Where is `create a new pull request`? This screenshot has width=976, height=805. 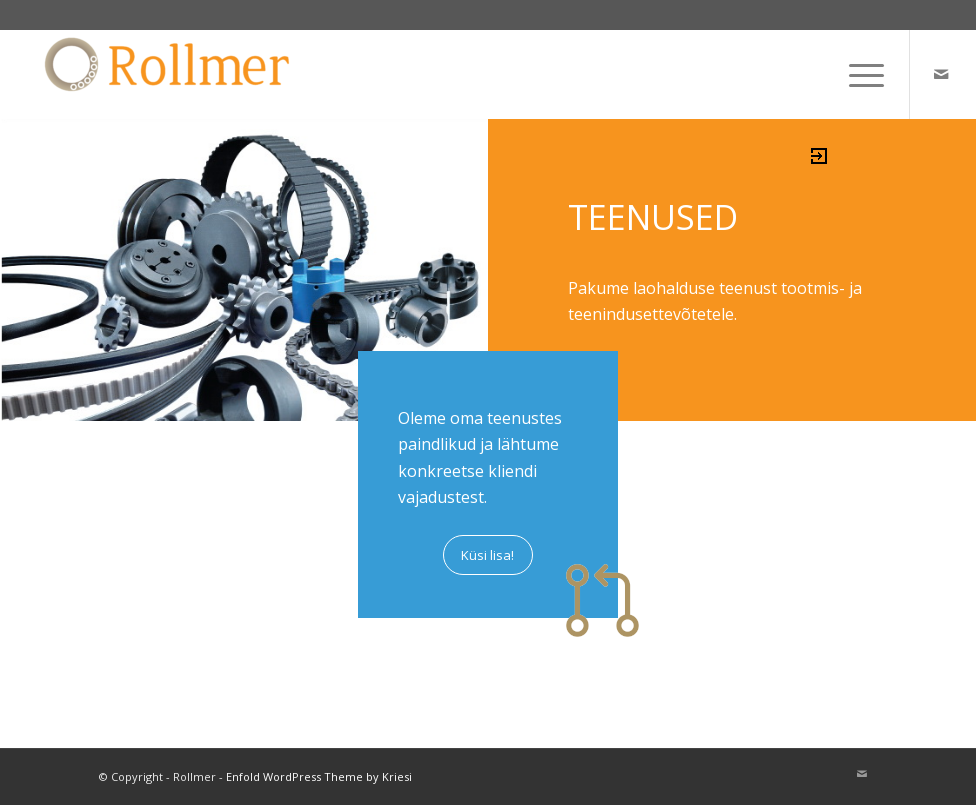
create a new pull request is located at coordinates (602, 600).